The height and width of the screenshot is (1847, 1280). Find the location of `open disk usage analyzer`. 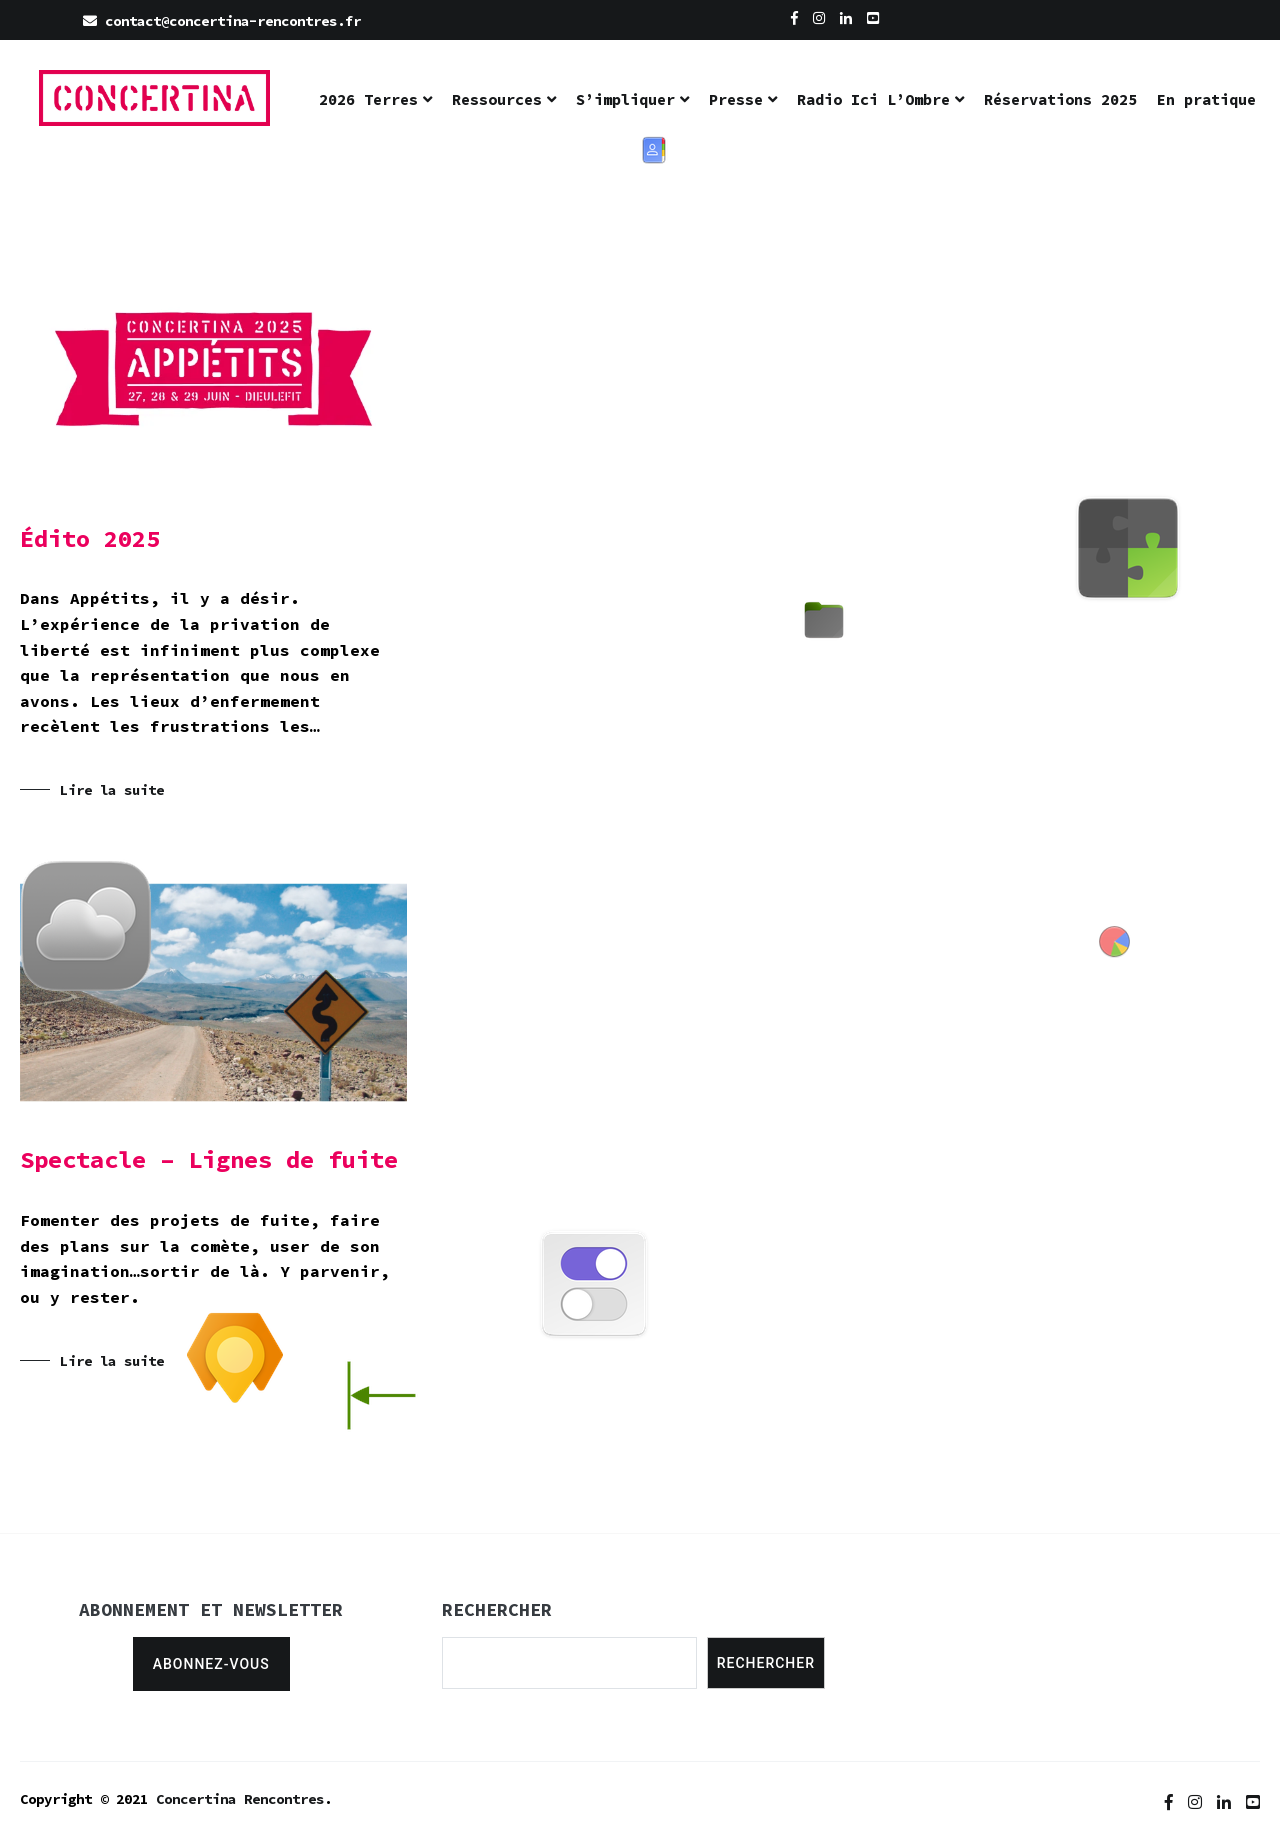

open disk usage analyzer is located at coordinates (1114, 941).